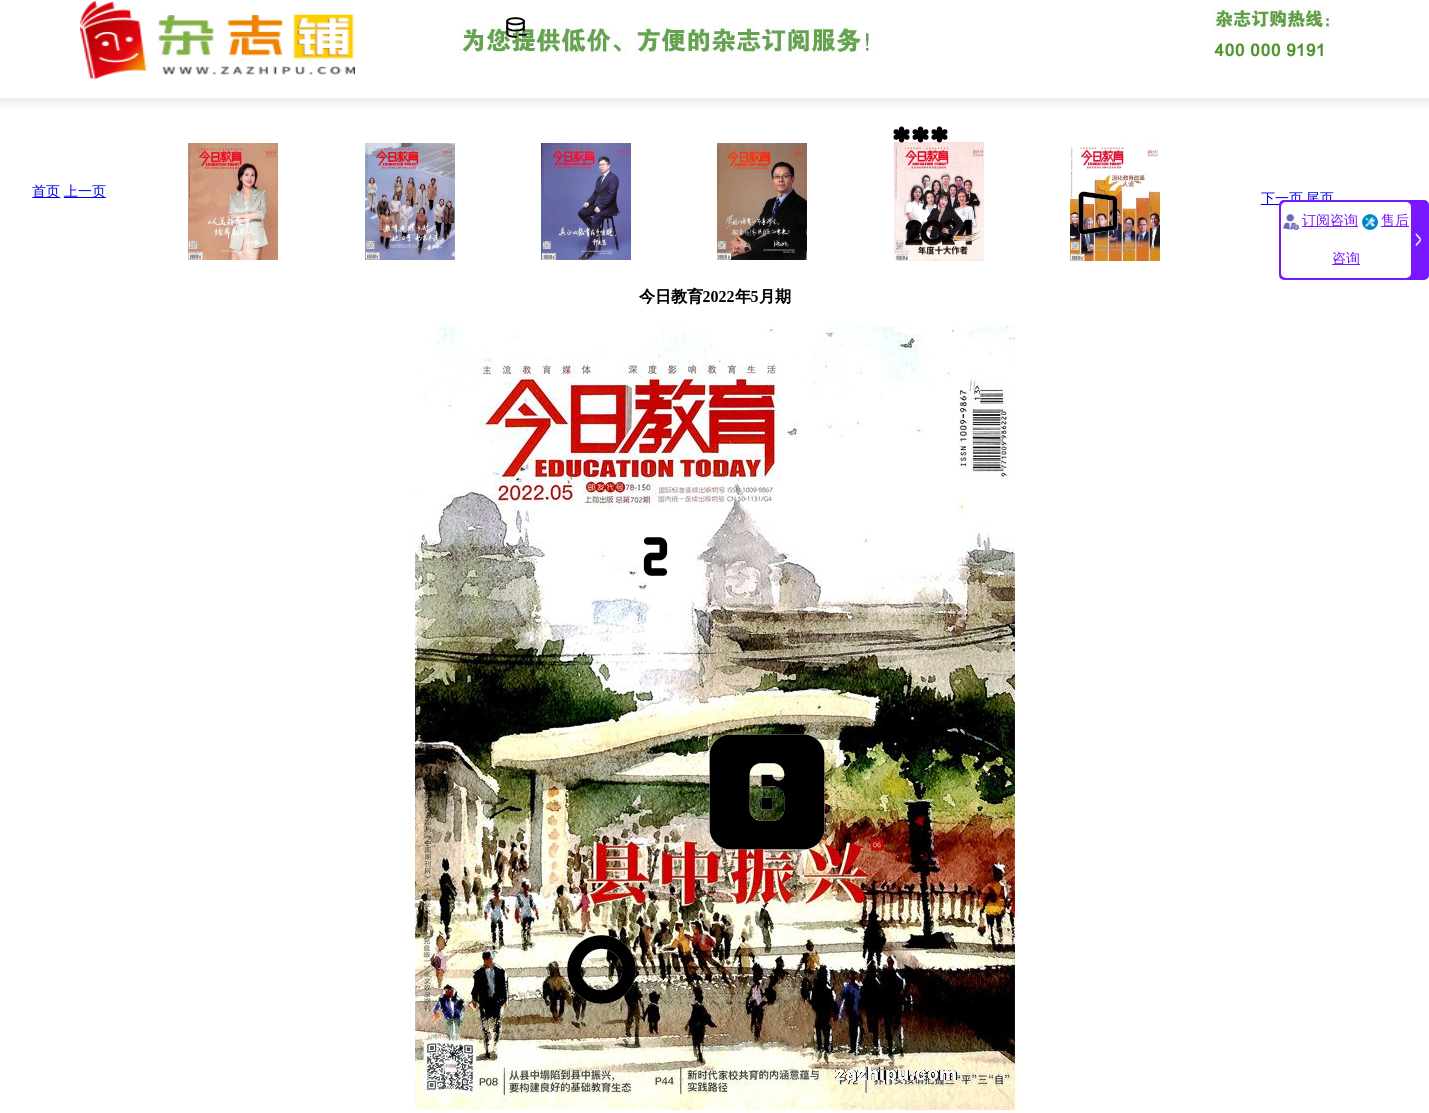 The width and height of the screenshot is (1429, 1113). I want to click on indicates second item or step in a sequence, so click(655, 556).